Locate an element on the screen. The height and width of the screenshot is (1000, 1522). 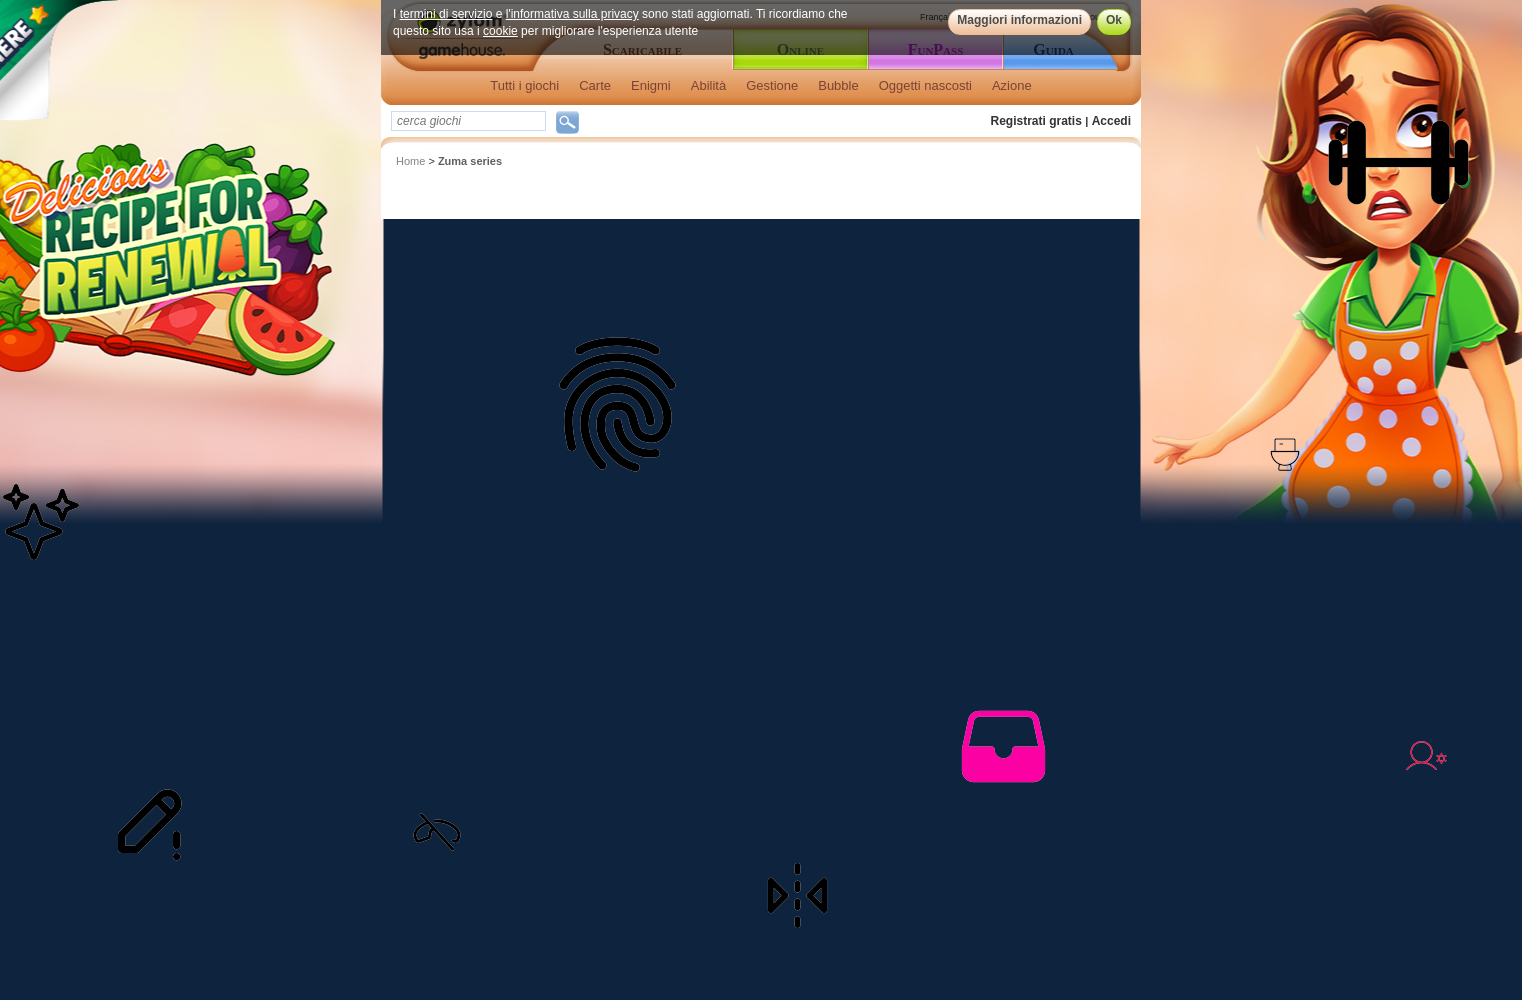
end or decline a phone call is located at coordinates (437, 832).